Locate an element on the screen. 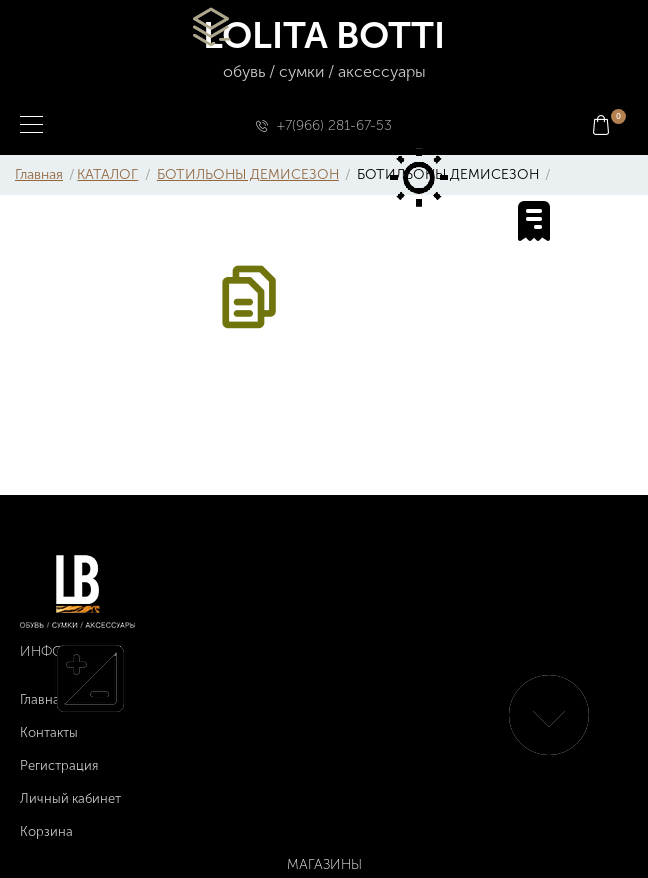 The width and height of the screenshot is (648, 878). toggle light mode or bright theme is located at coordinates (419, 179).